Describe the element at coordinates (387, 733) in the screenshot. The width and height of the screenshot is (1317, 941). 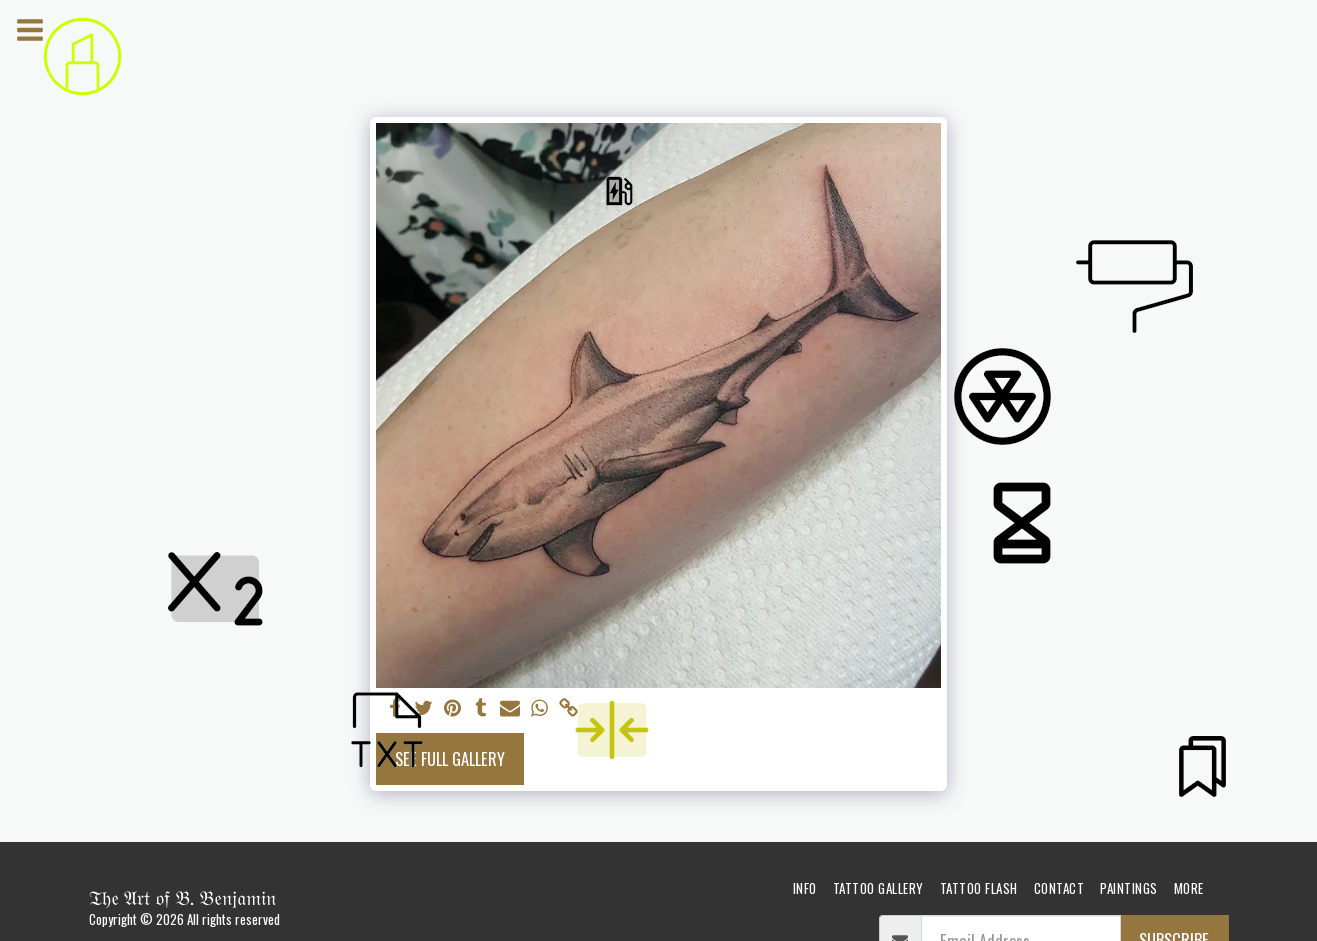
I see `open a text file` at that location.